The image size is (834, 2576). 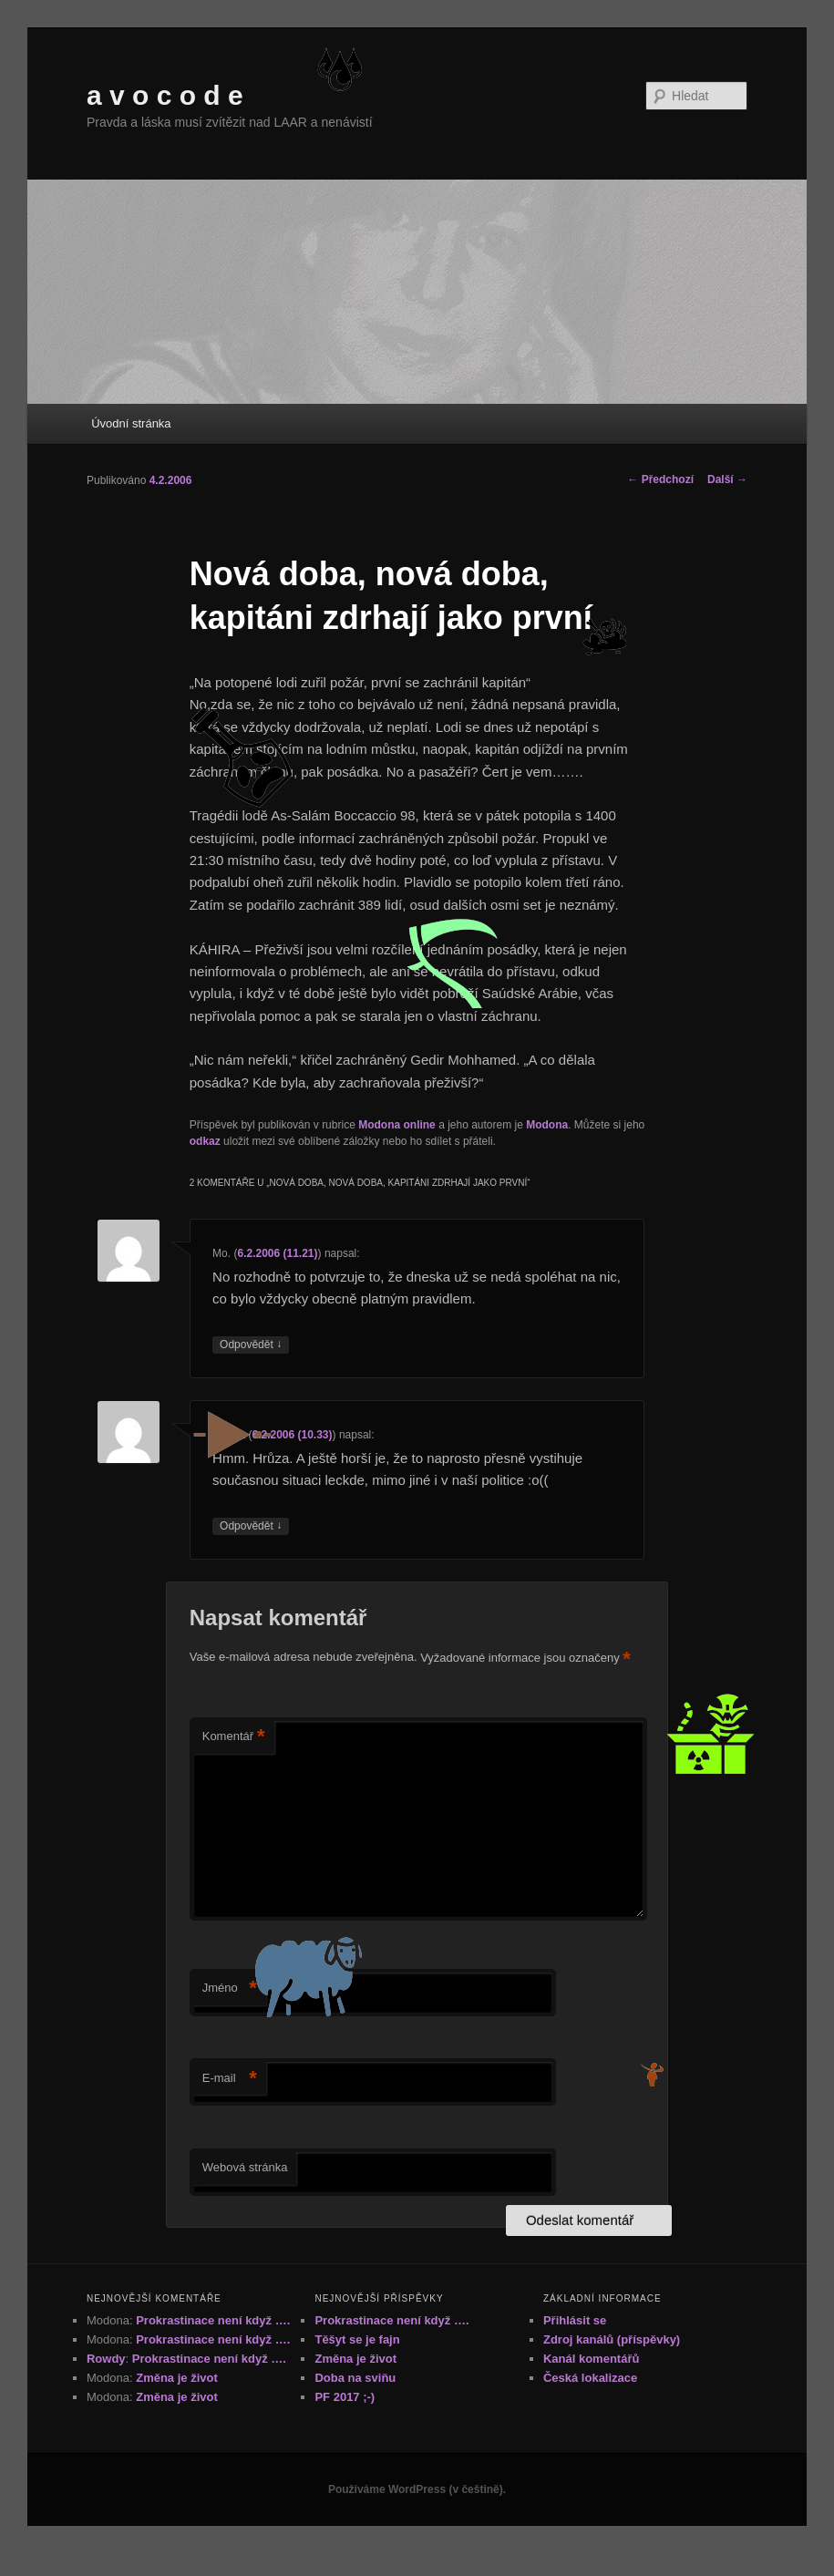 I want to click on indicates a failed or negative quantum experiment outcome, so click(x=710, y=1730).